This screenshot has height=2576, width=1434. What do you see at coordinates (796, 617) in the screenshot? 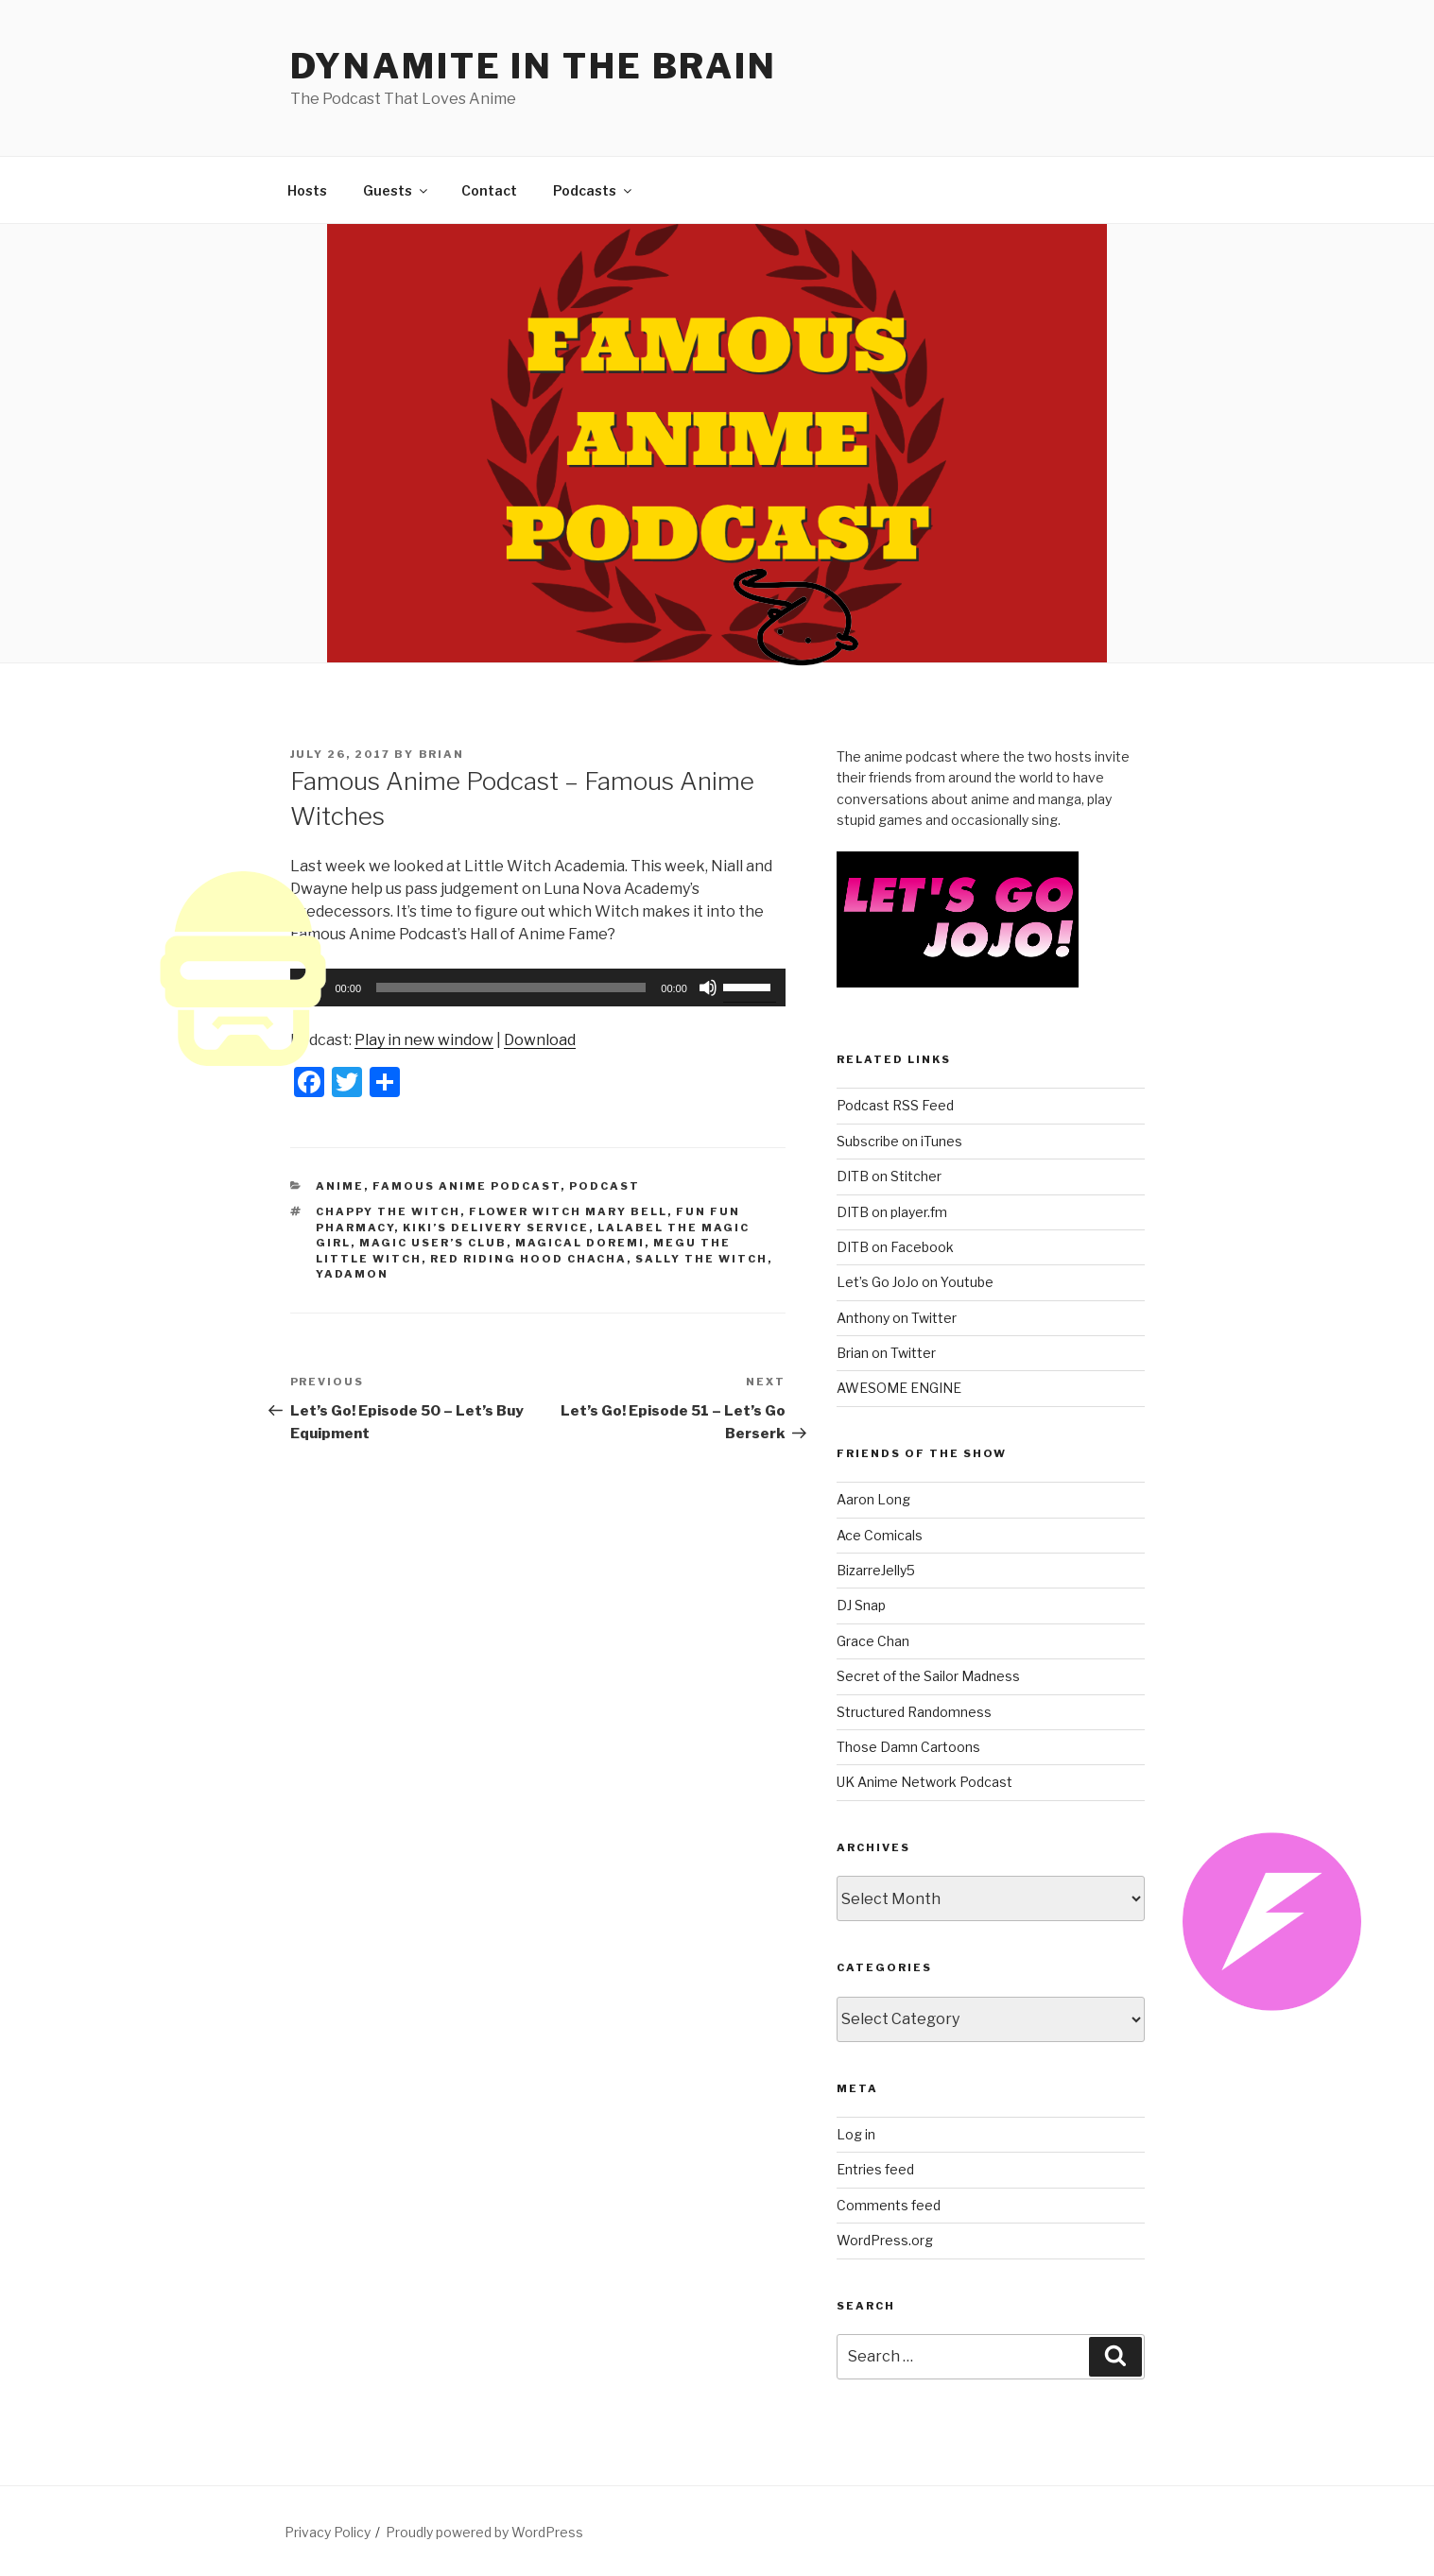
I see `support creators on afdian` at bounding box center [796, 617].